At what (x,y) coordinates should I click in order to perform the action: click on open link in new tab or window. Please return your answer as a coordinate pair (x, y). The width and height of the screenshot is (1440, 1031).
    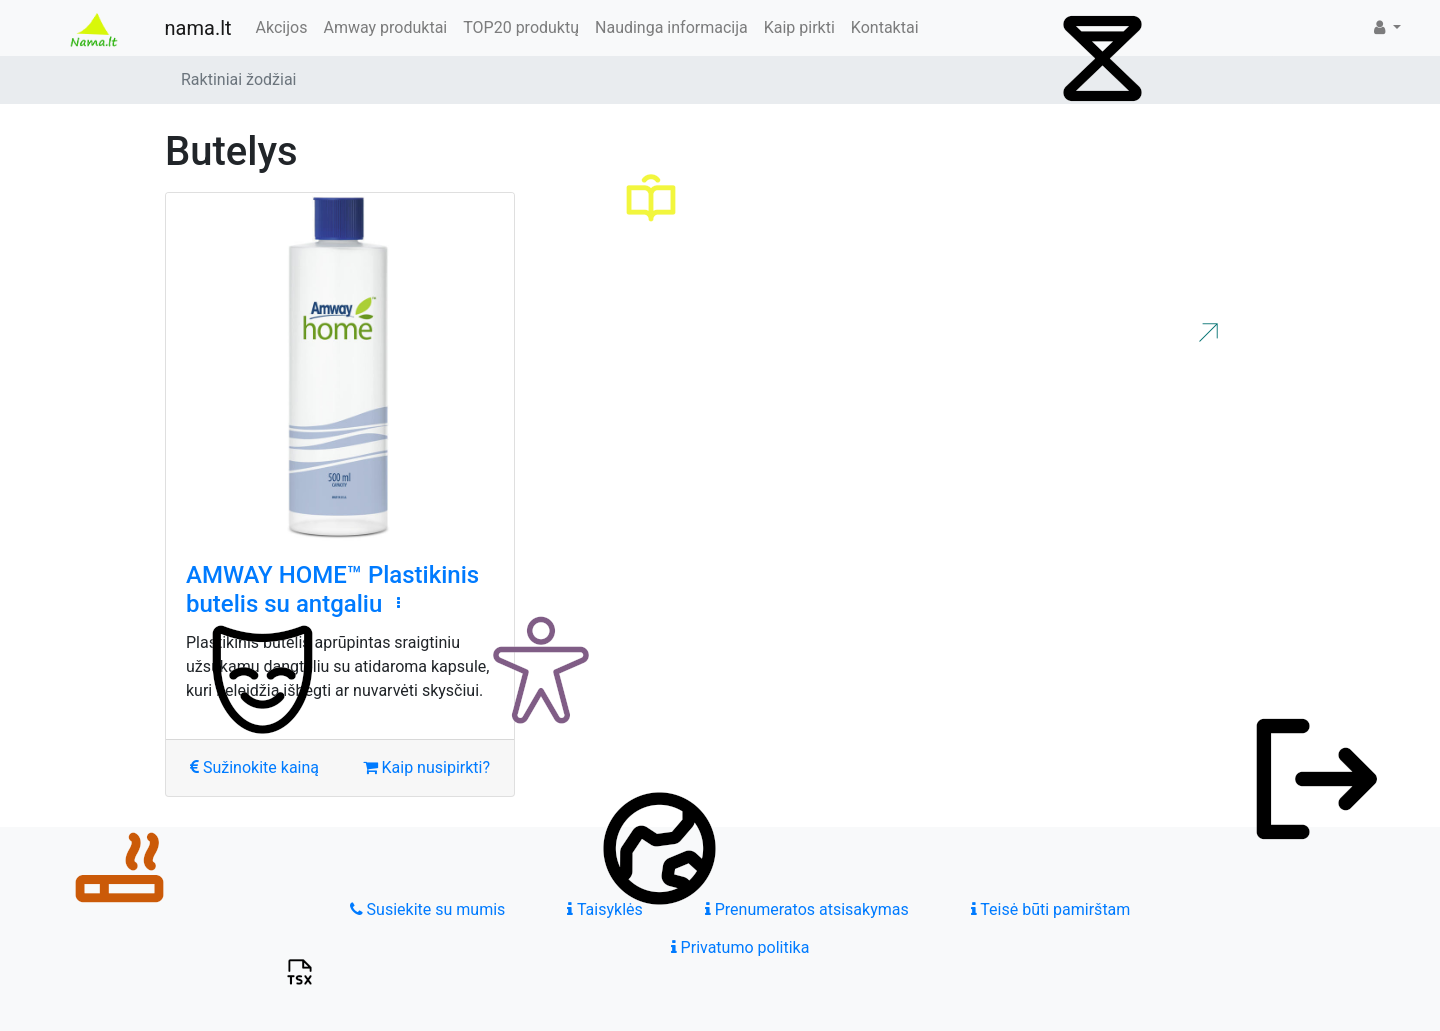
    Looking at the image, I should click on (1208, 332).